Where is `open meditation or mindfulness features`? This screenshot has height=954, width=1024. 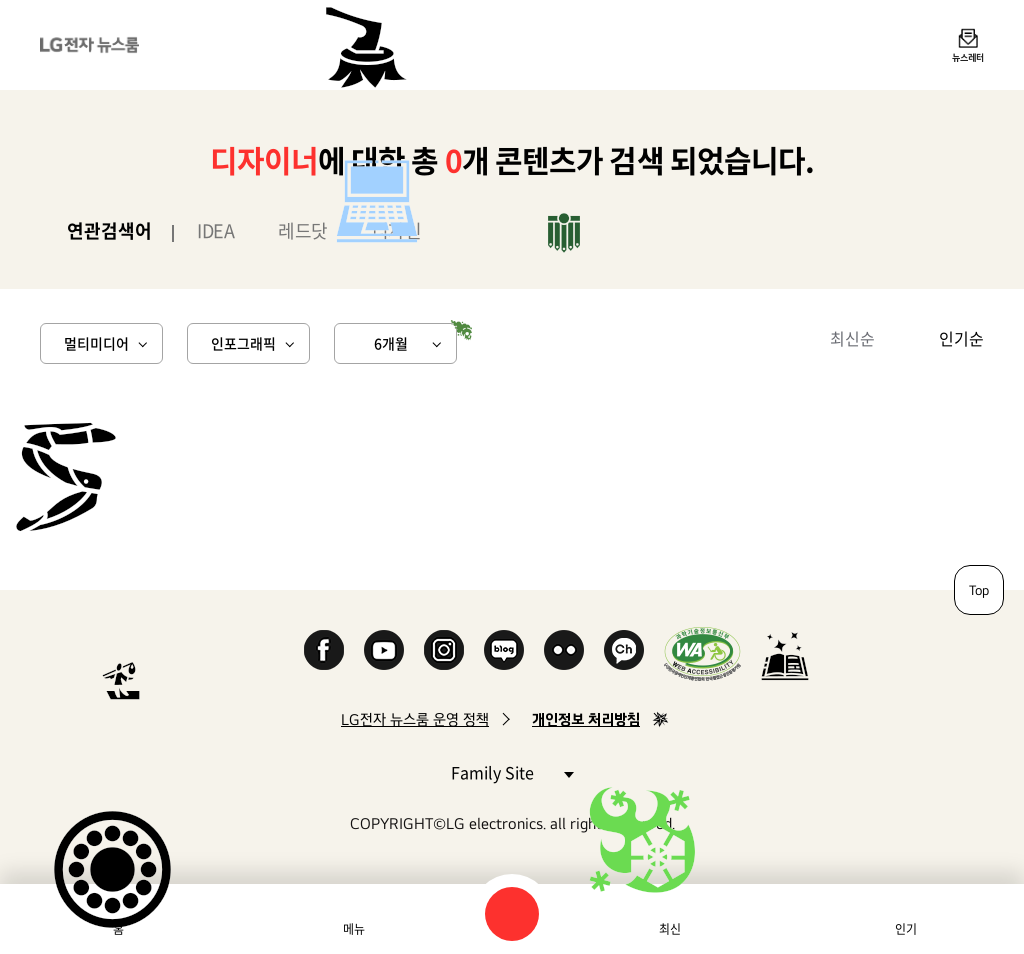
open meditation or mindfulness features is located at coordinates (660, 719).